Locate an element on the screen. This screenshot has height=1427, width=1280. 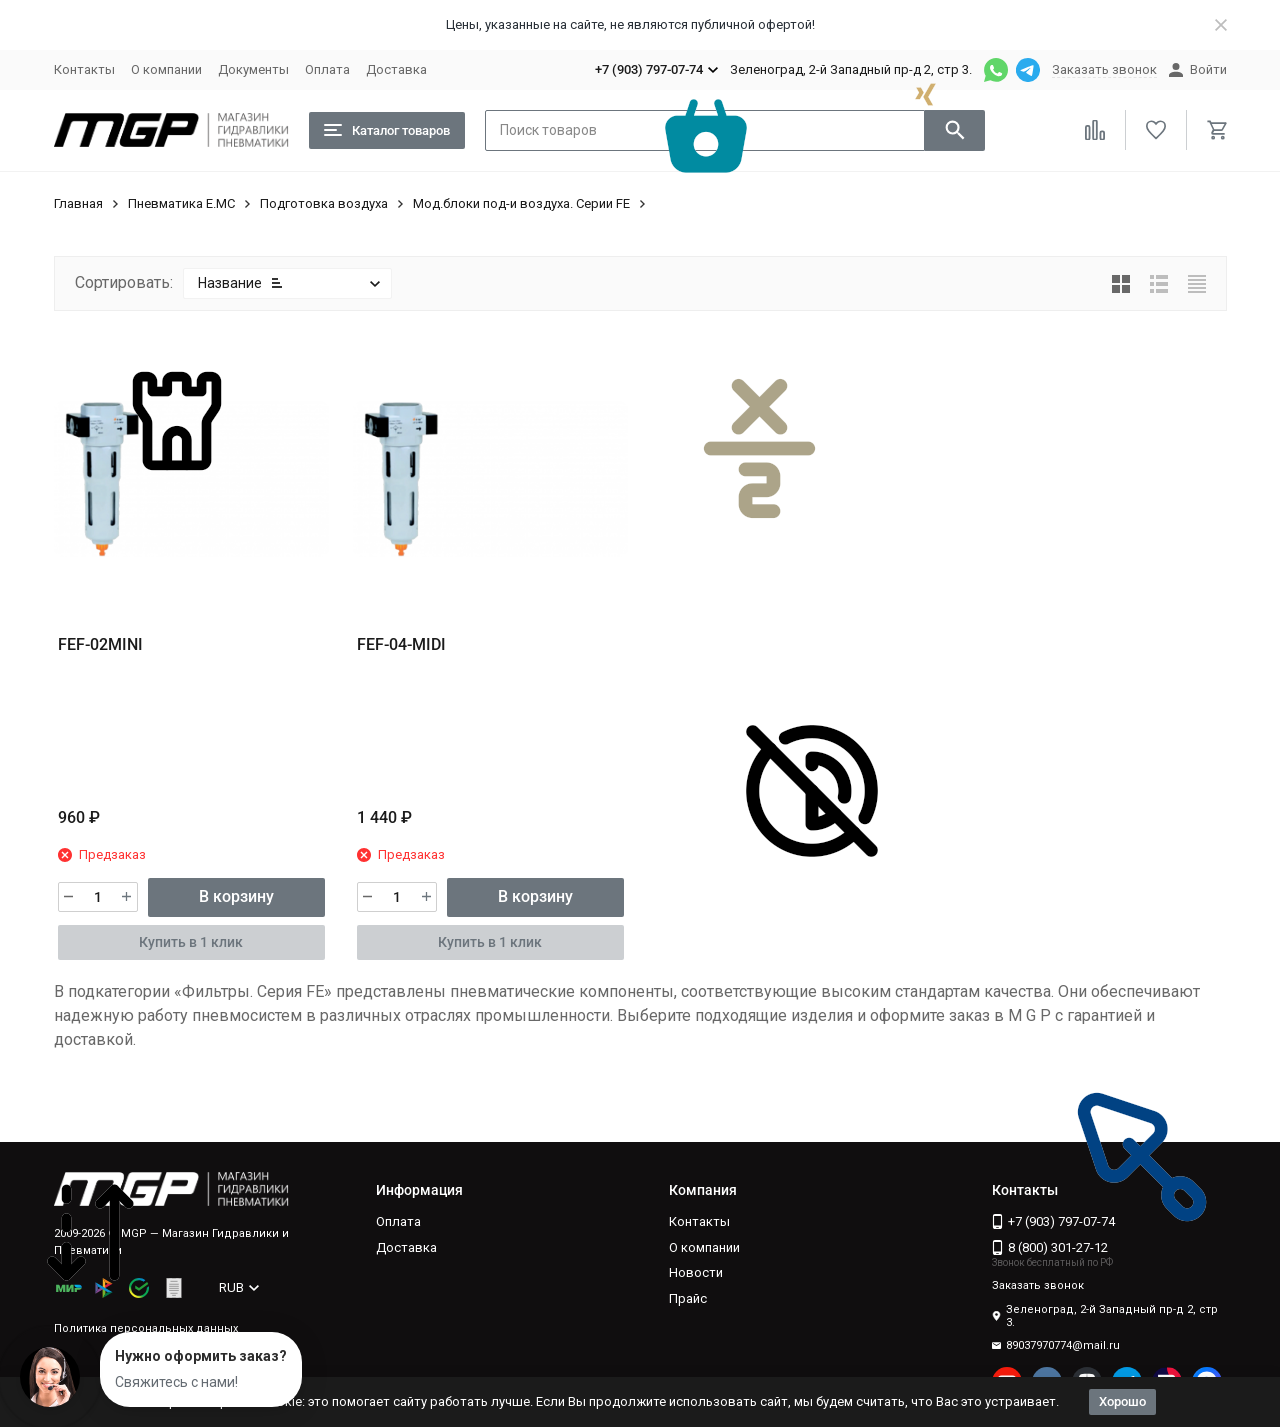
view shopping basket is located at coordinates (706, 136).